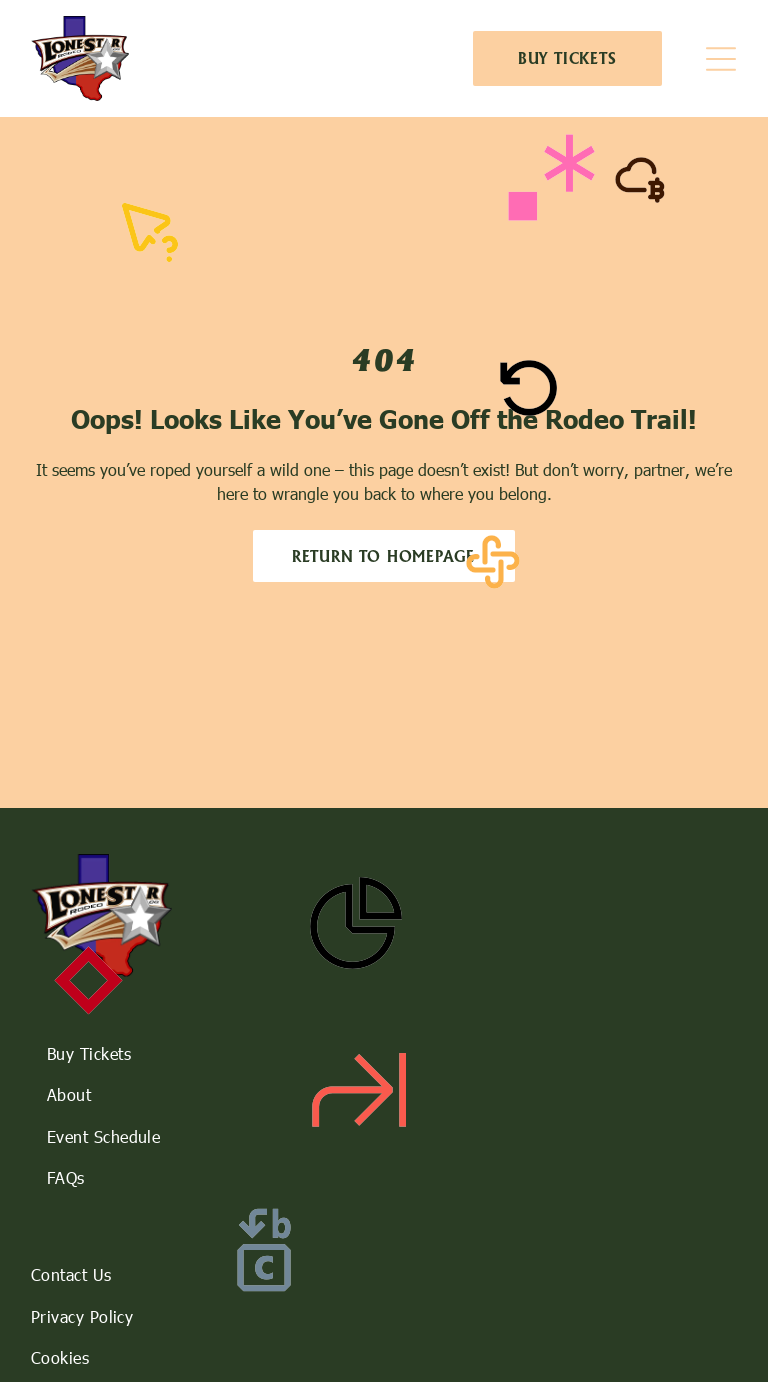 The image size is (768, 1382). I want to click on move cursor to next tab stop, so click(352, 1086).